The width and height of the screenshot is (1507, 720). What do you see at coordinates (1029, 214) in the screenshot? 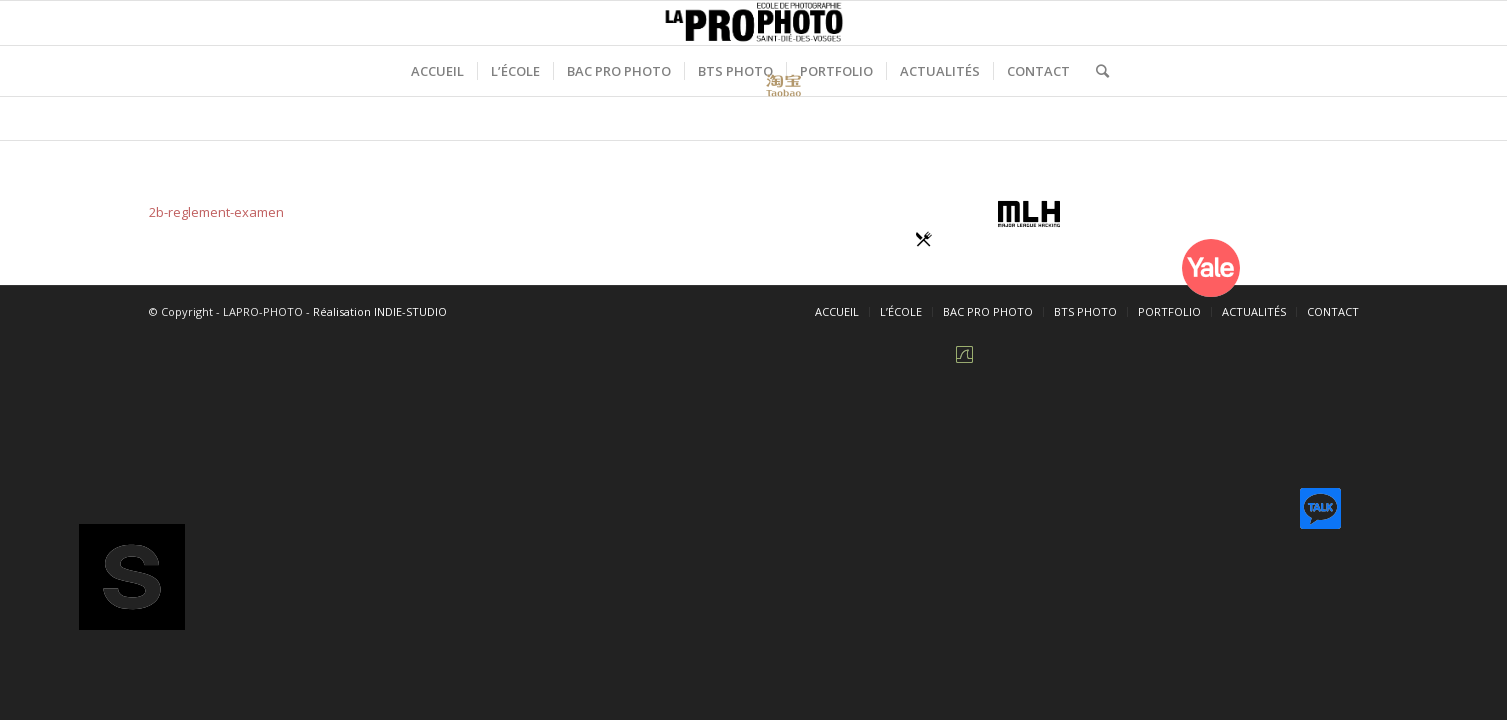
I see `visit the Major League Hacking website` at bounding box center [1029, 214].